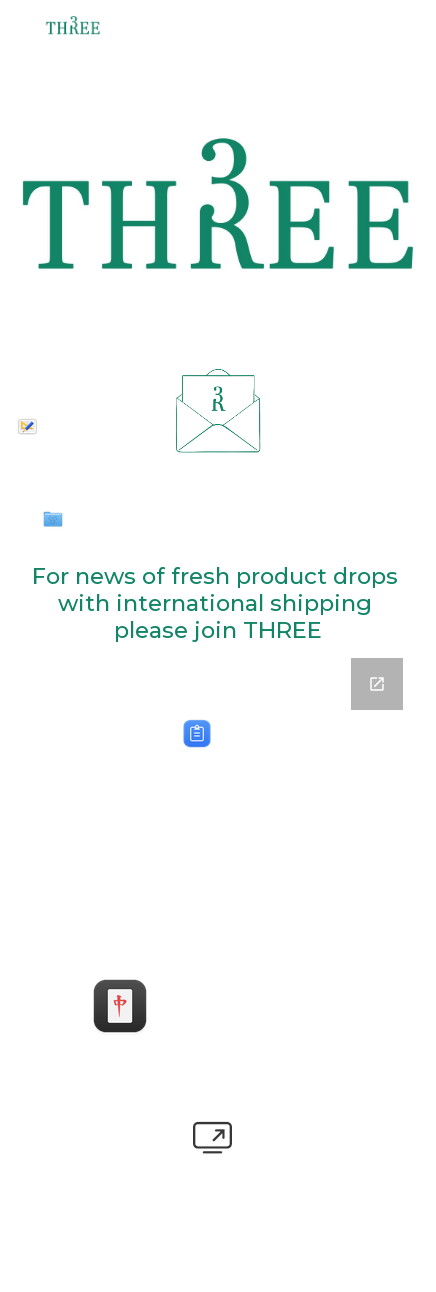 The image size is (436, 1292). What do you see at coordinates (197, 734) in the screenshot?
I see `access clipboard manager settings` at bounding box center [197, 734].